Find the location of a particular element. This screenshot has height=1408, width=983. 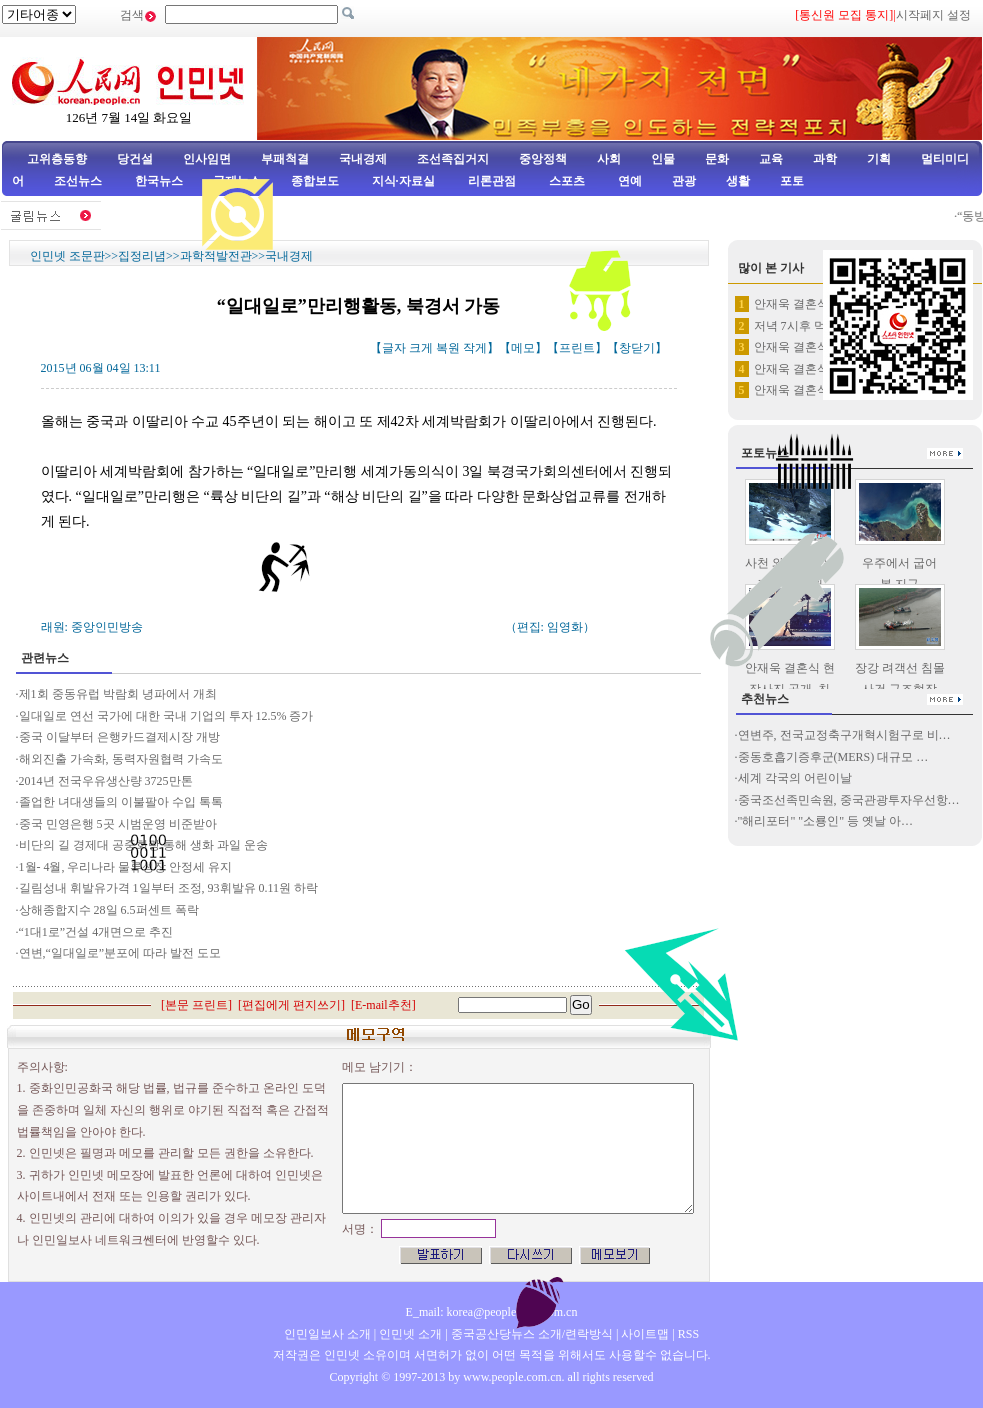

nature or forest-themed game category is located at coordinates (539, 1303).